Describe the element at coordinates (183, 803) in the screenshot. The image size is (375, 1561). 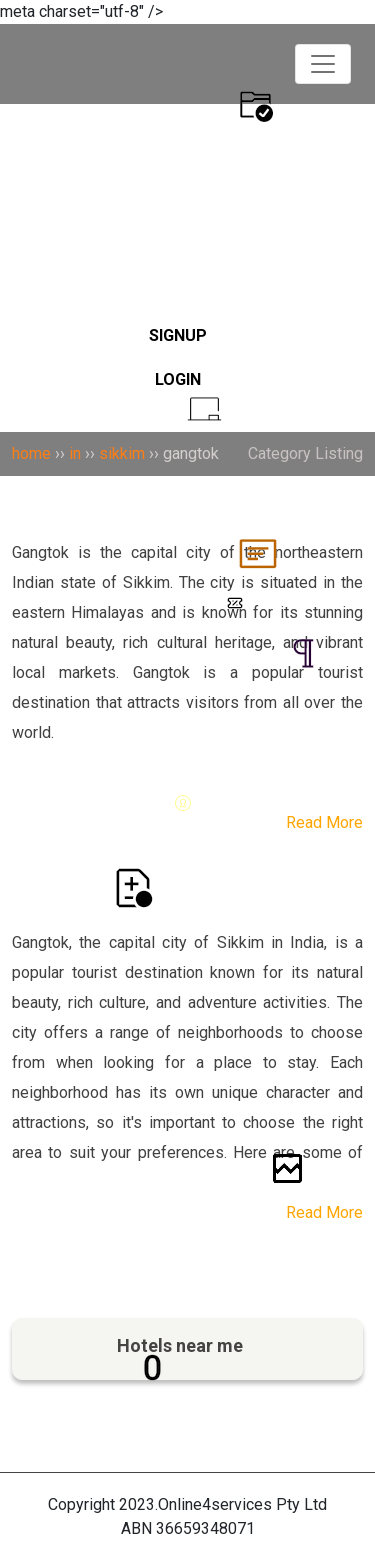
I see `access security or privacy settings` at that location.